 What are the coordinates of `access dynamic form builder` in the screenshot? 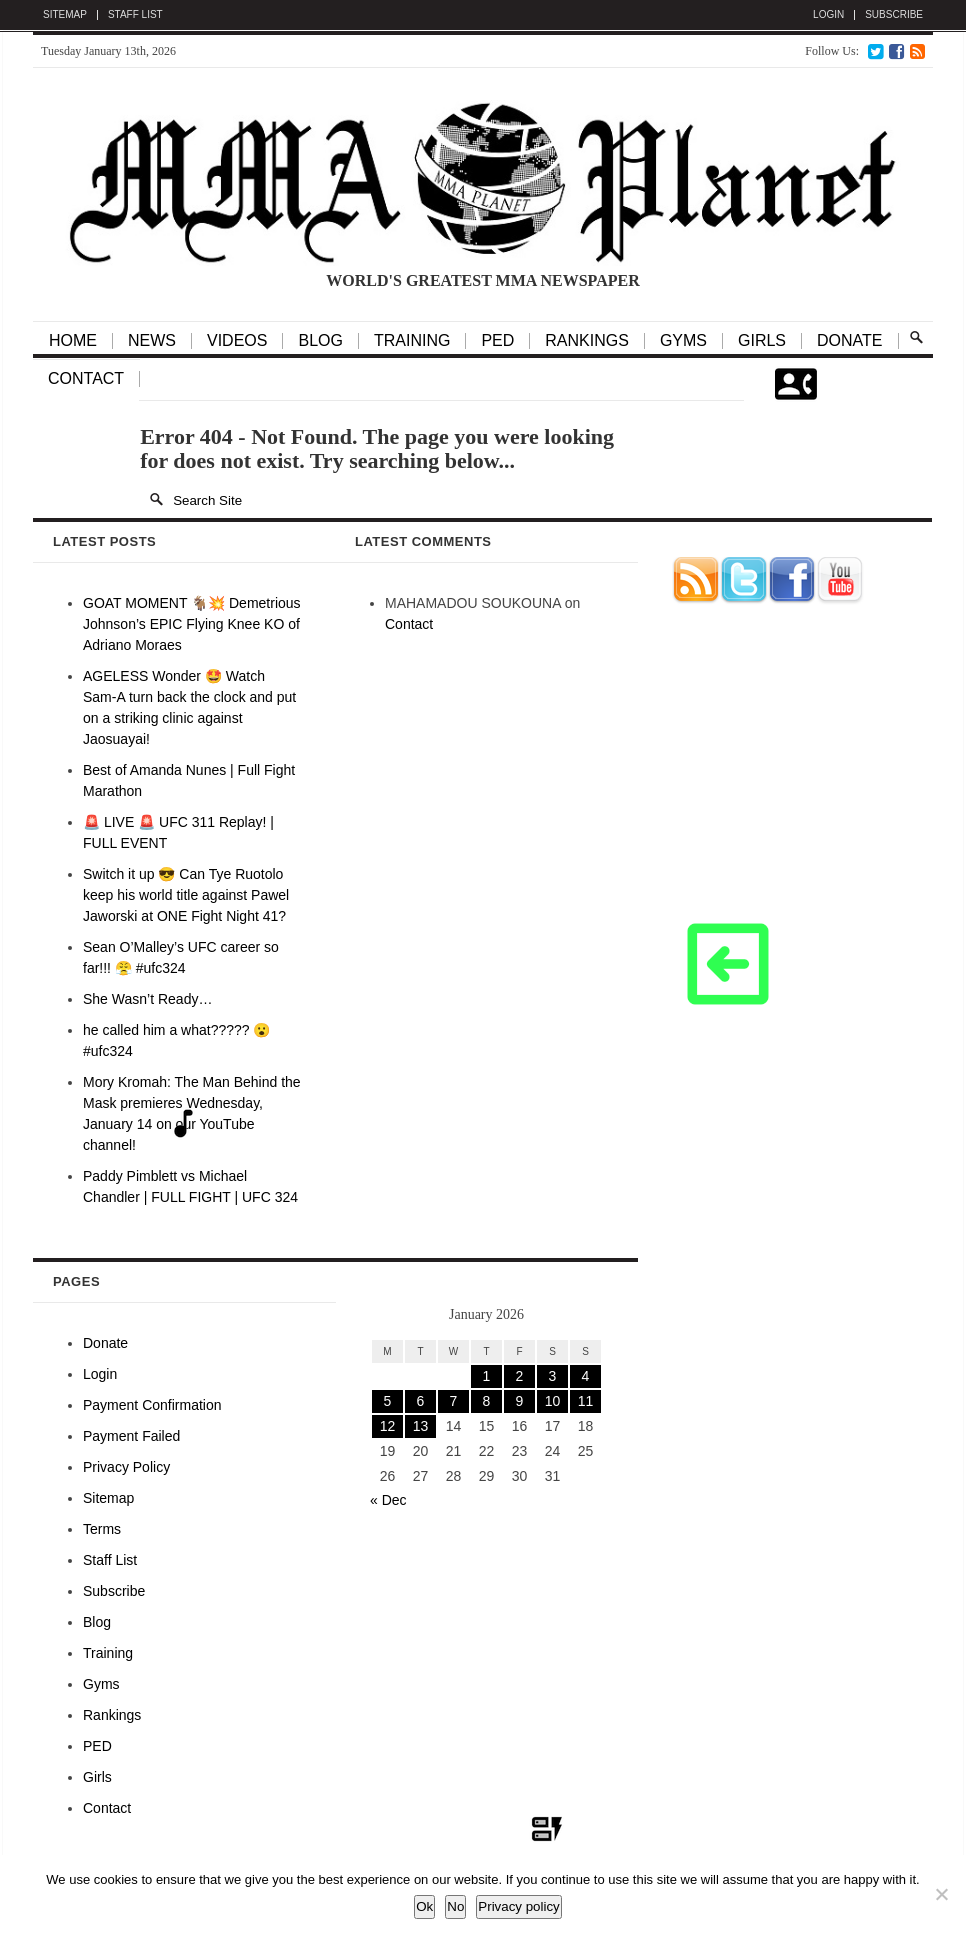 It's located at (547, 1829).